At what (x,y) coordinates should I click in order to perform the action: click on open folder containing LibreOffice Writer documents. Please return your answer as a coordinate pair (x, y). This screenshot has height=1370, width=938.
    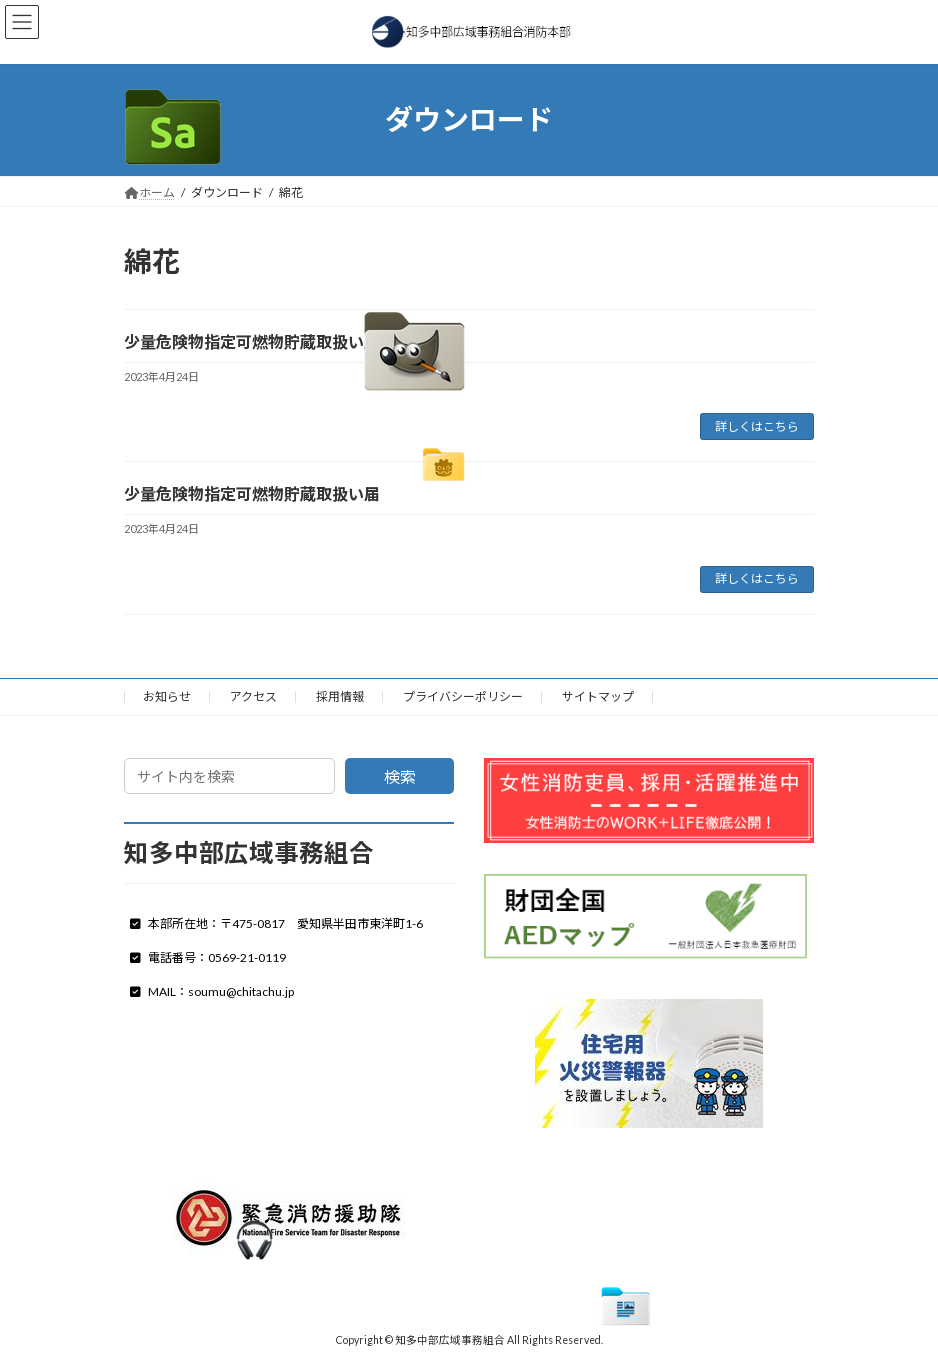
    Looking at the image, I should click on (625, 1307).